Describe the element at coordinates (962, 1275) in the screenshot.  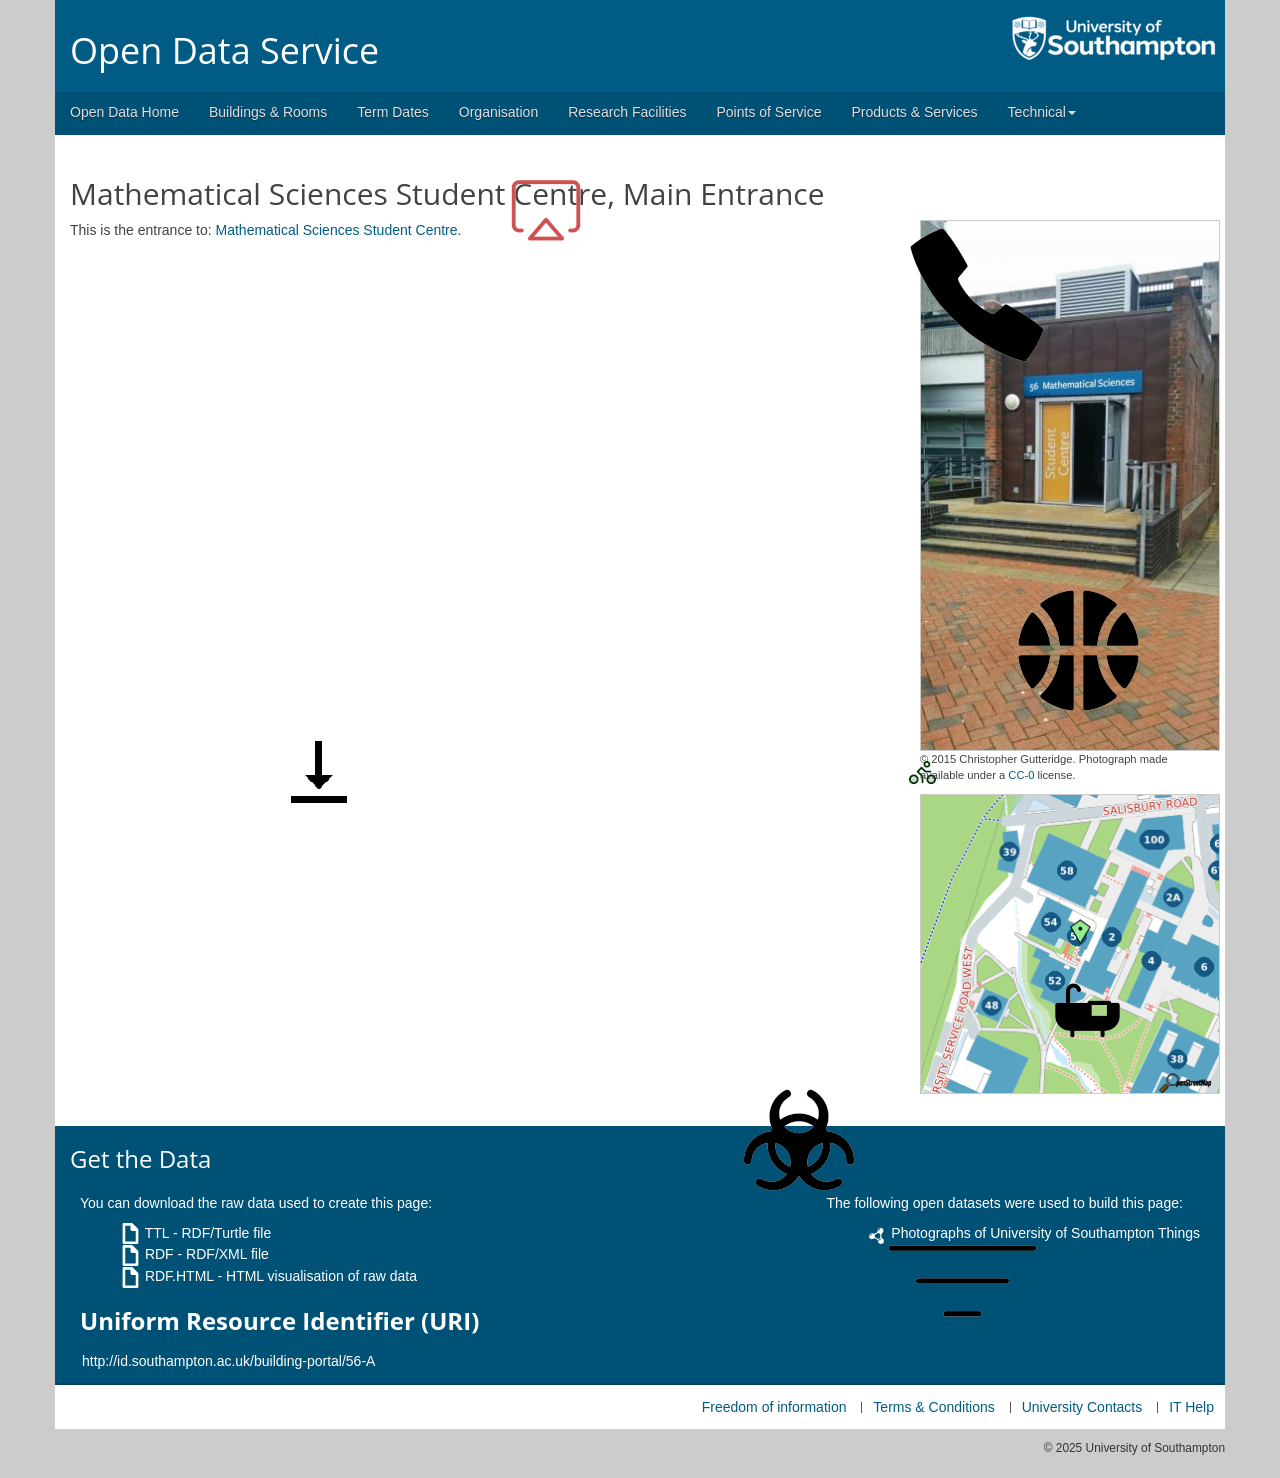
I see `filter or sort content` at that location.